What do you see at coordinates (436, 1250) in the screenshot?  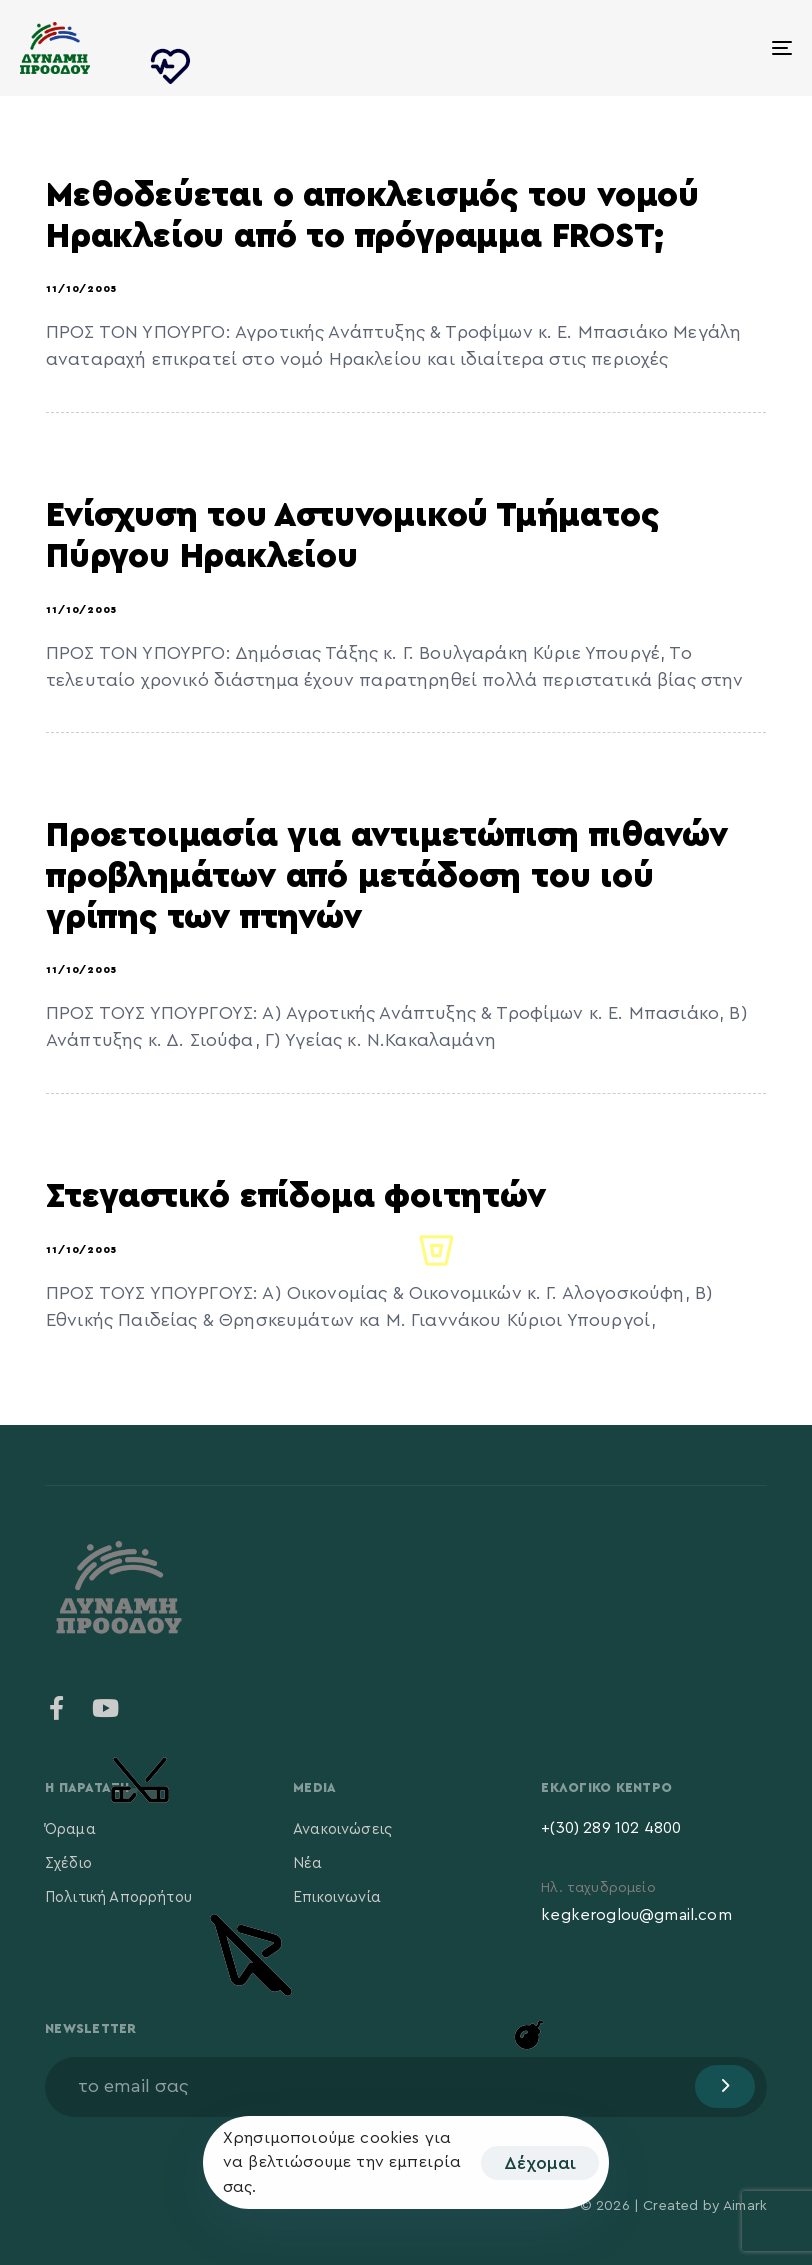 I see `open Bitbucket repository` at bounding box center [436, 1250].